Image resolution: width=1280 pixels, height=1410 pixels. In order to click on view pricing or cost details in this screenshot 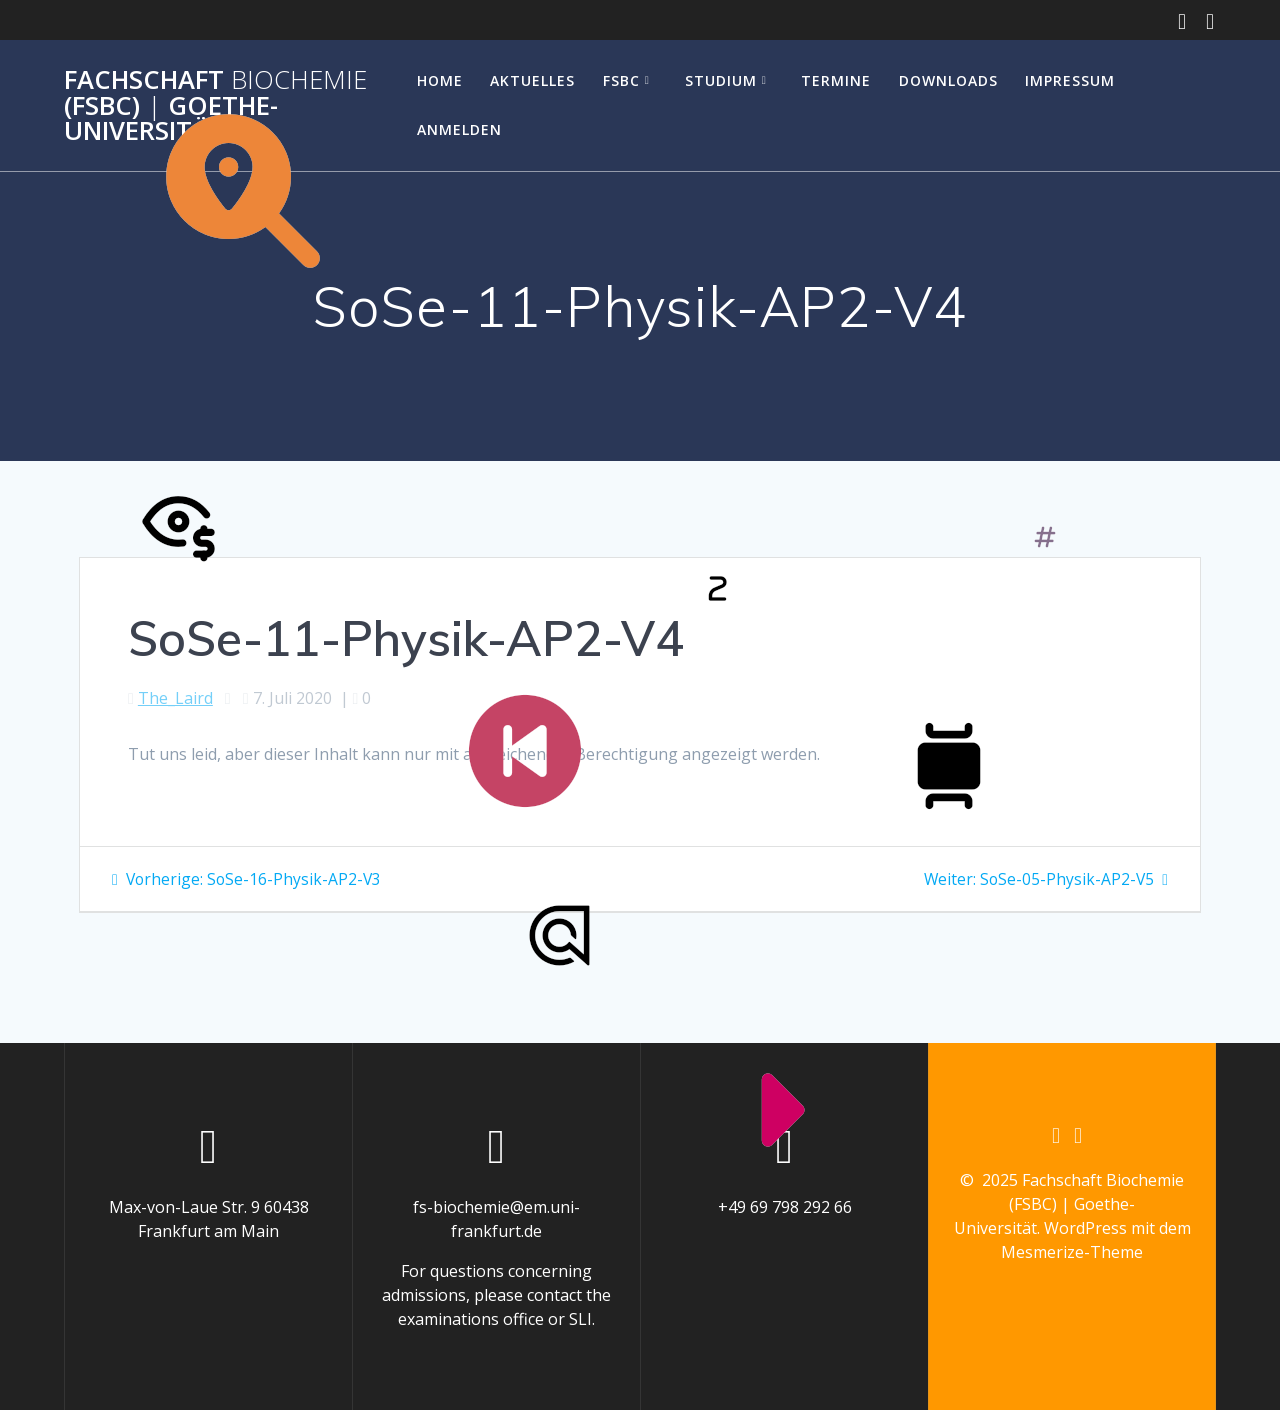, I will do `click(178, 521)`.